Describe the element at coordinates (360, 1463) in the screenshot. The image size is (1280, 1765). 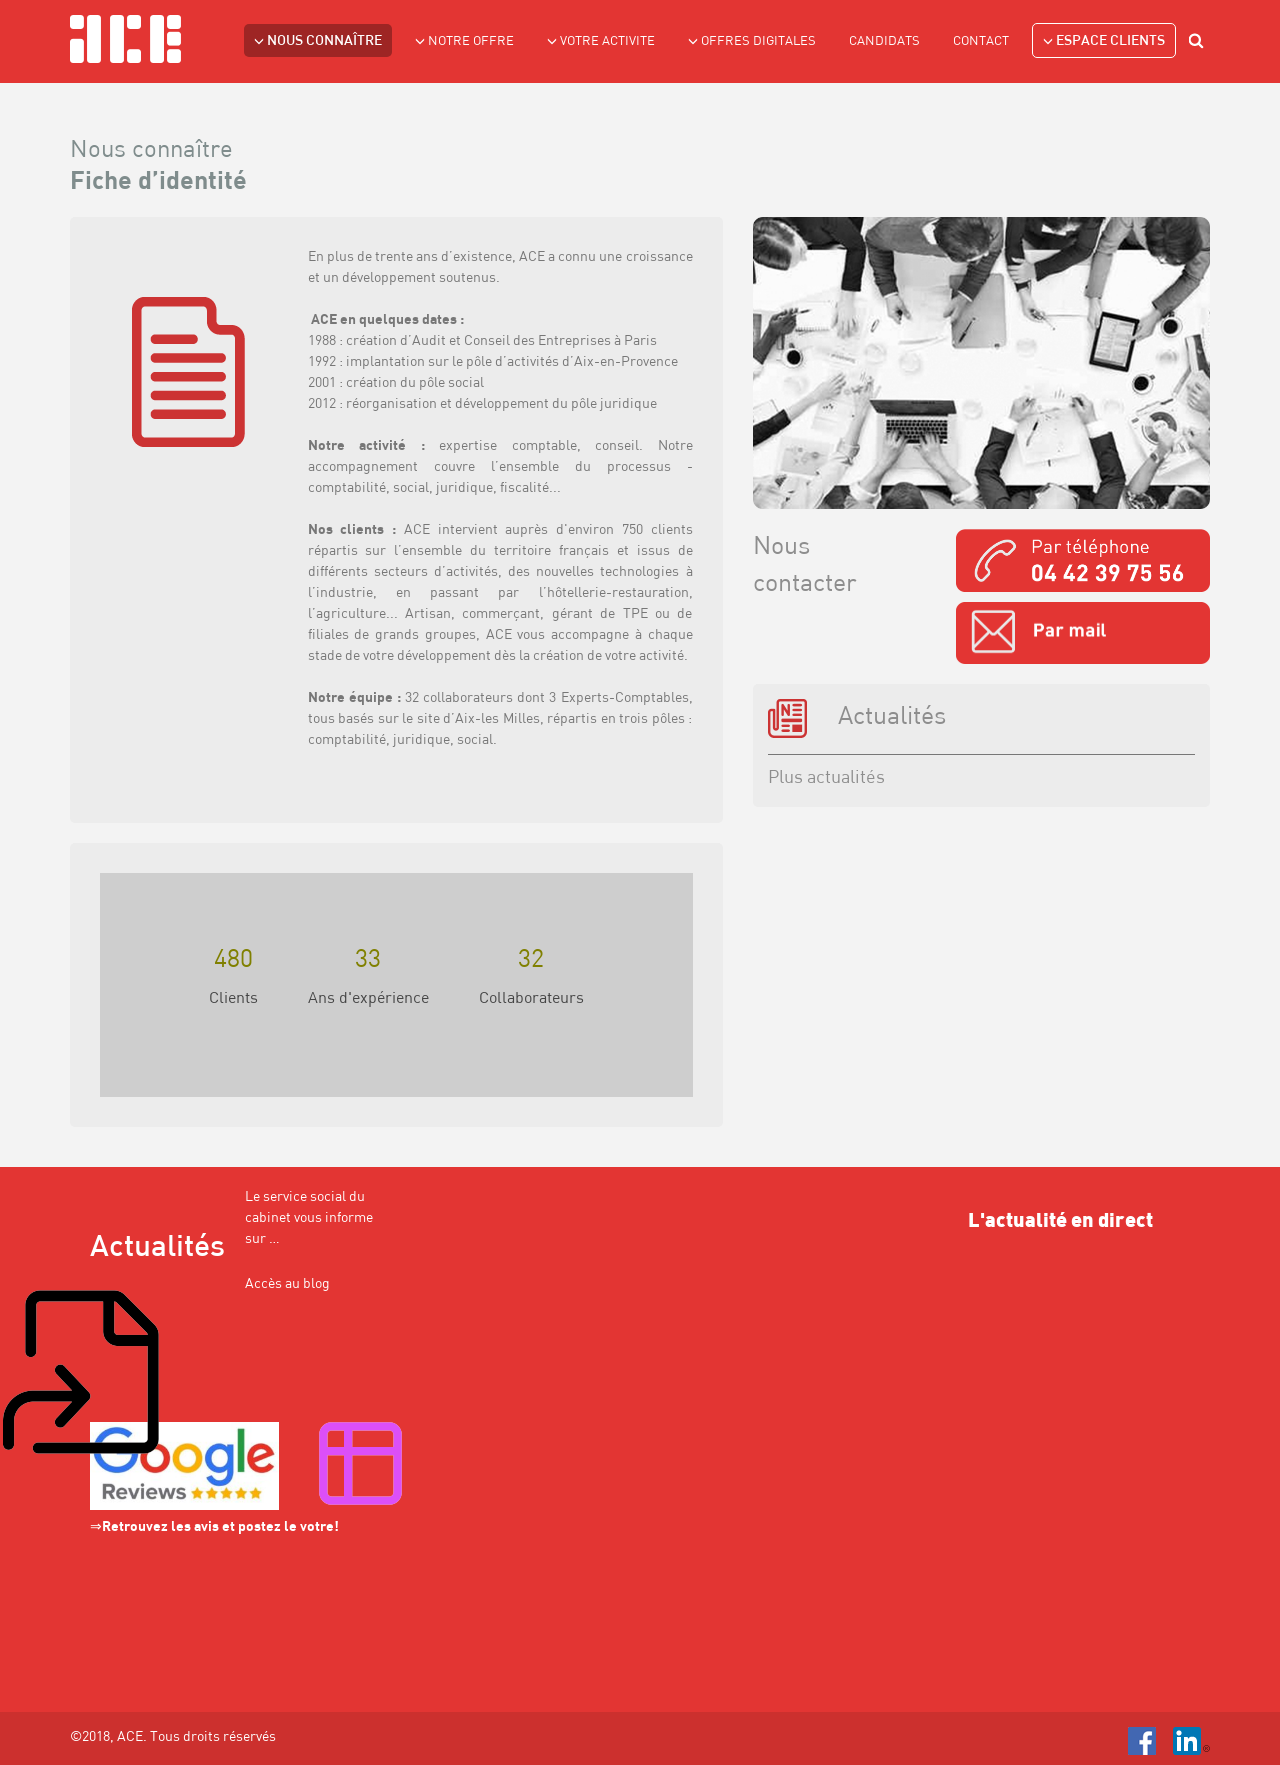
I see `view data in table format` at that location.